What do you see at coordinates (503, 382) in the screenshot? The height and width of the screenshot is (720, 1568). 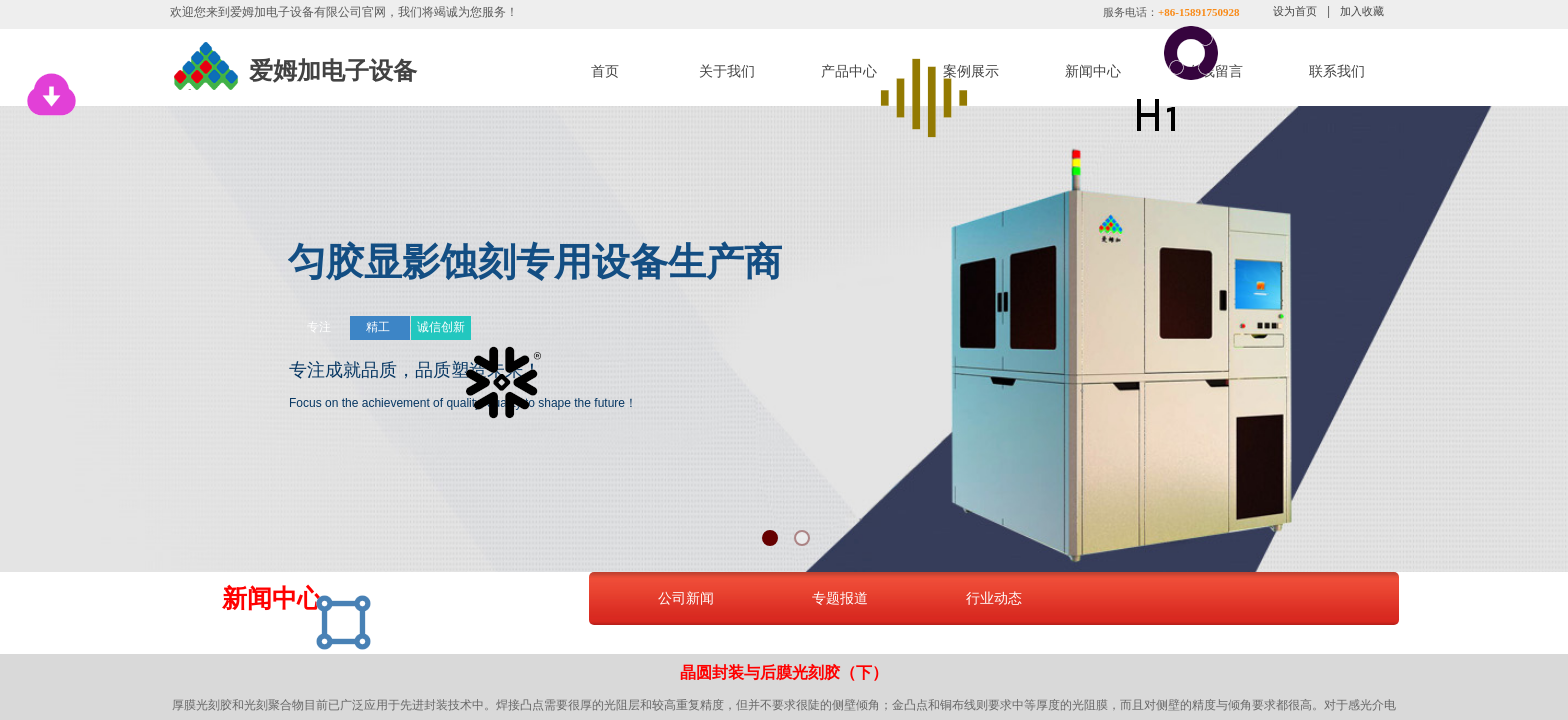 I see `snowflake data cloud platform logo` at bounding box center [503, 382].